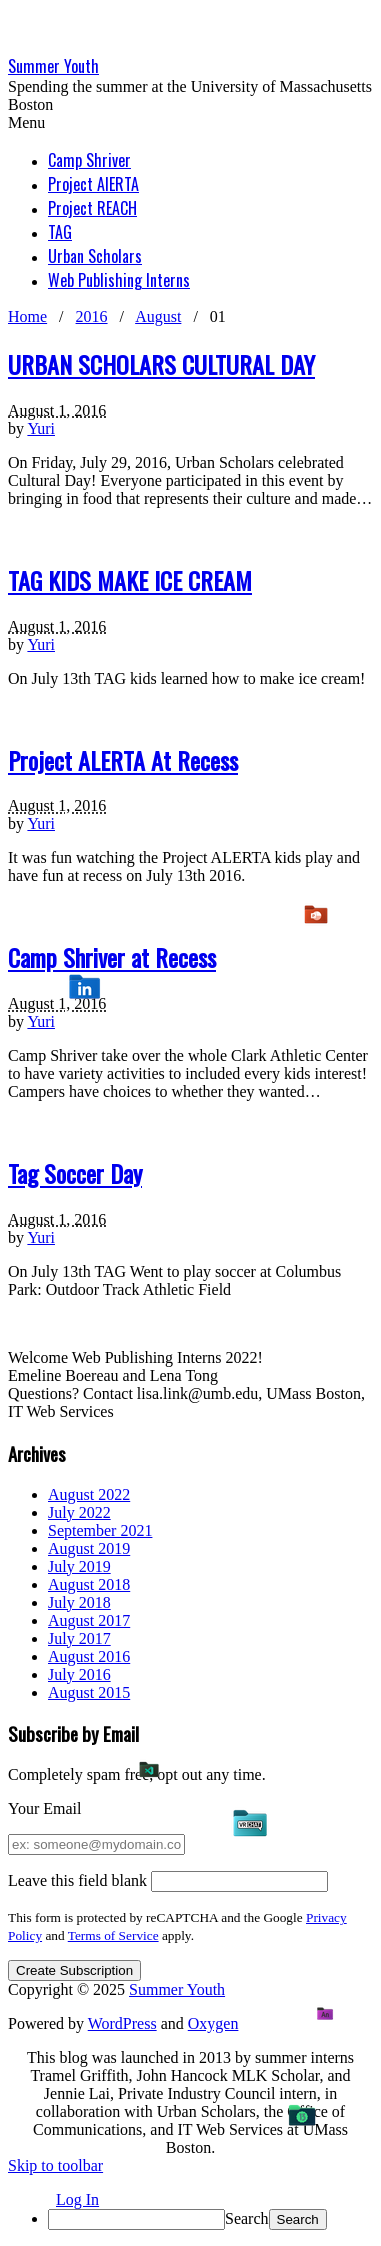 This screenshot has height=2246, width=381. What do you see at coordinates (302, 2116) in the screenshot?
I see `folder containing android 13 related files` at bounding box center [302, 2116].